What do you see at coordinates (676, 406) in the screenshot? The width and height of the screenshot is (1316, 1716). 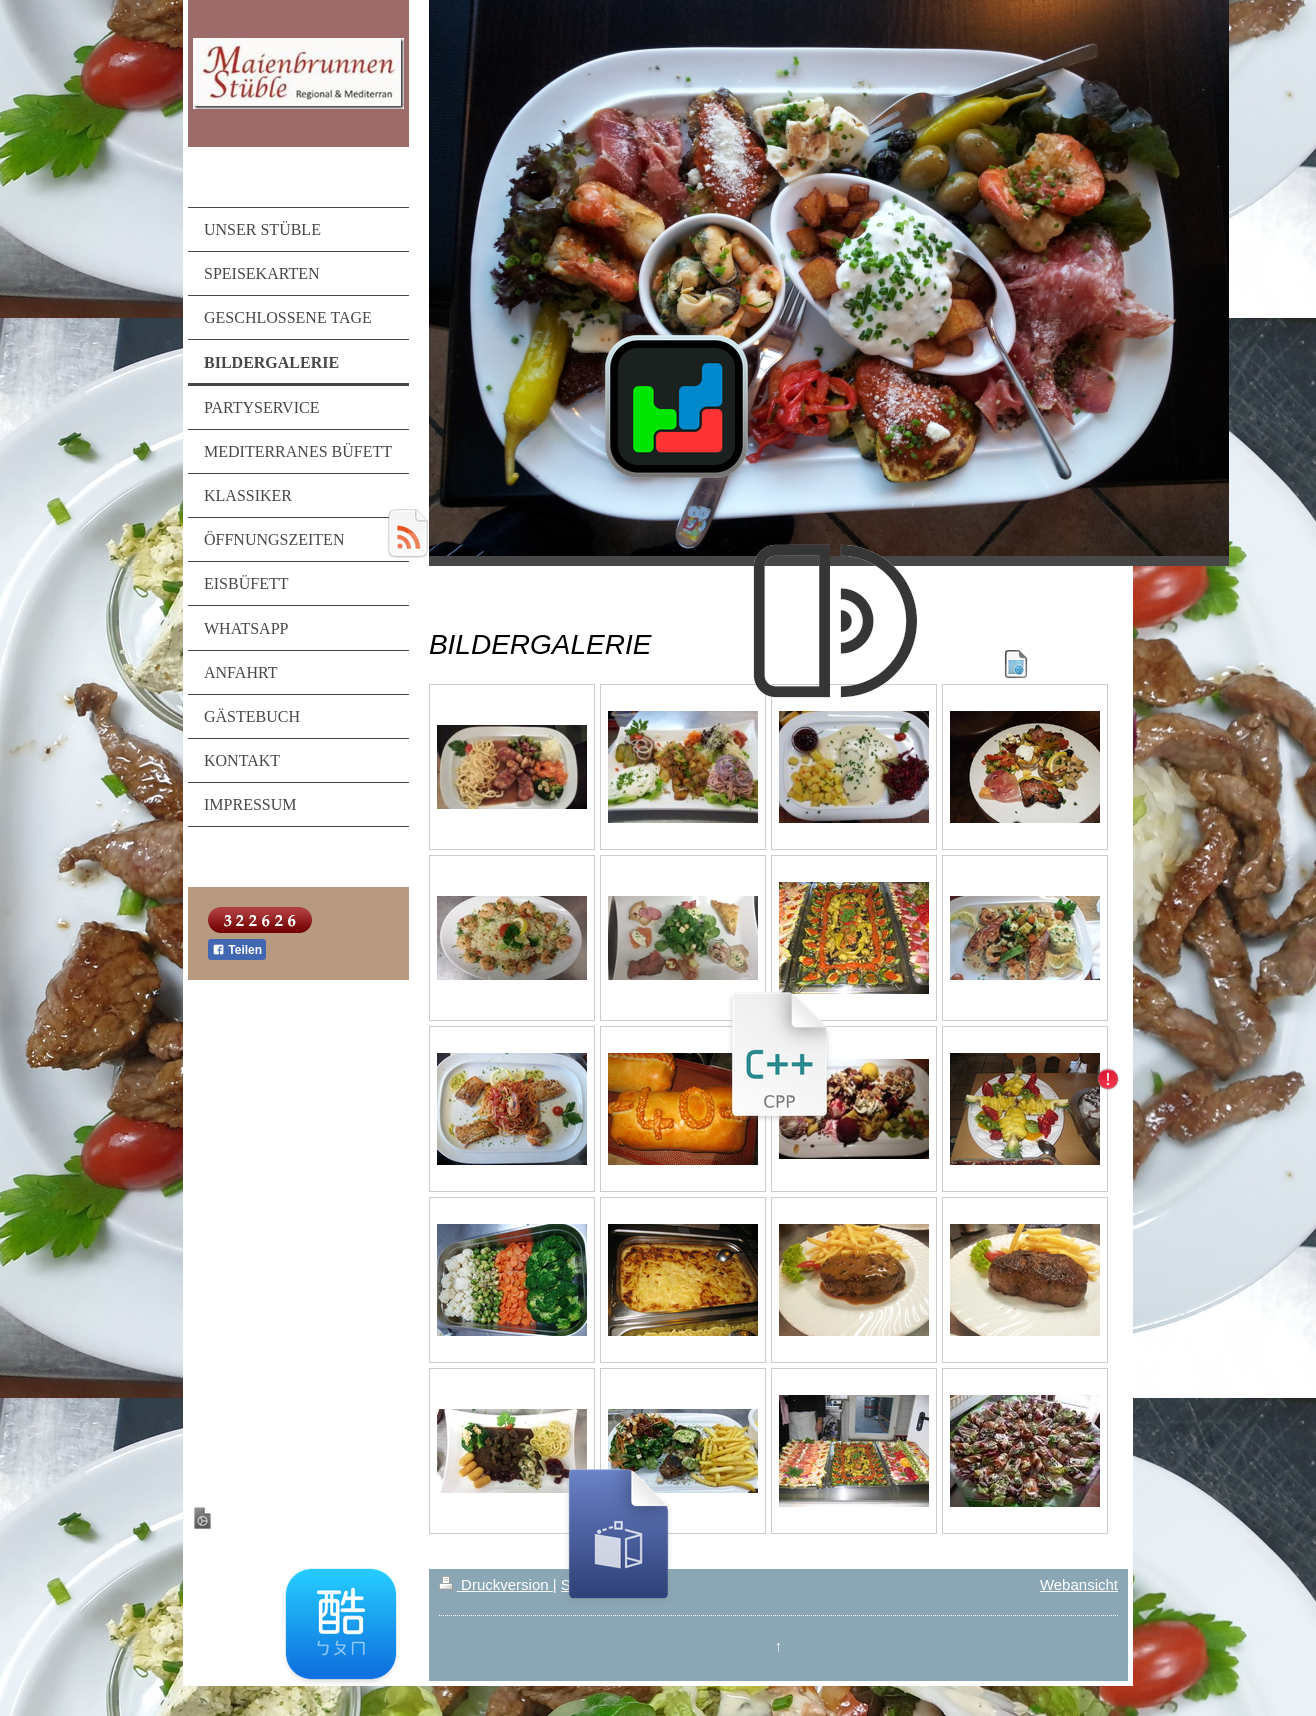 I see `launch petris puzzle game` at bounding box center [676, 406].